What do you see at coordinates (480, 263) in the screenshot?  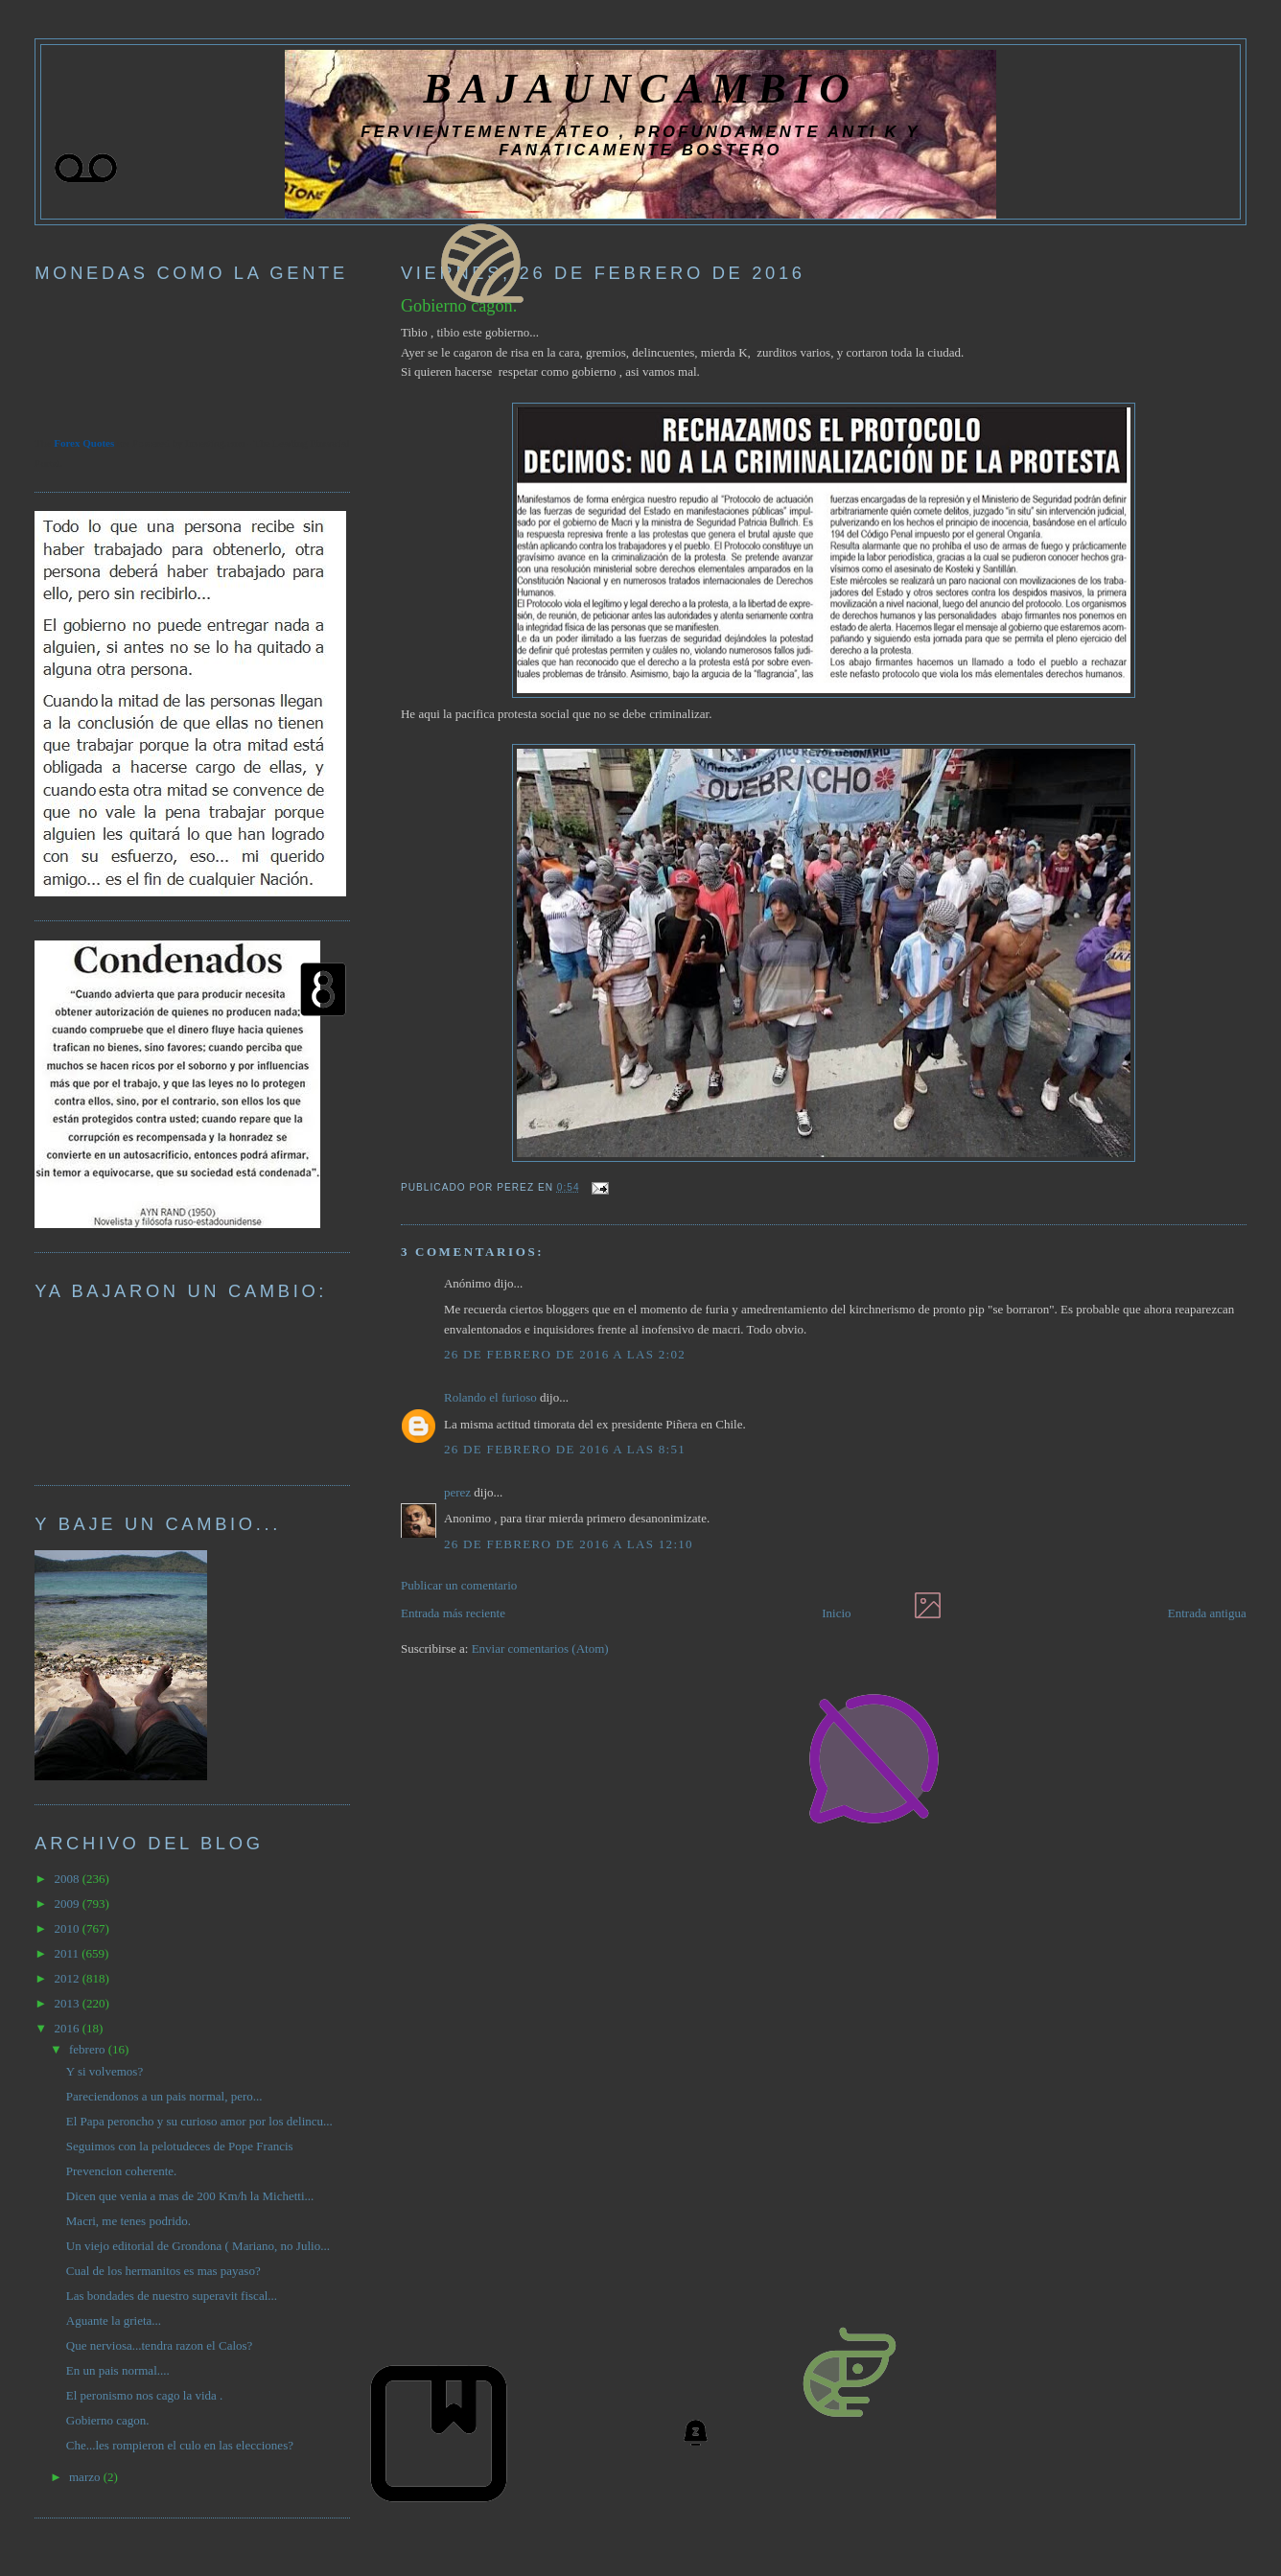 I see `access knitting or crafting projects` at bounding box center [480, 263].